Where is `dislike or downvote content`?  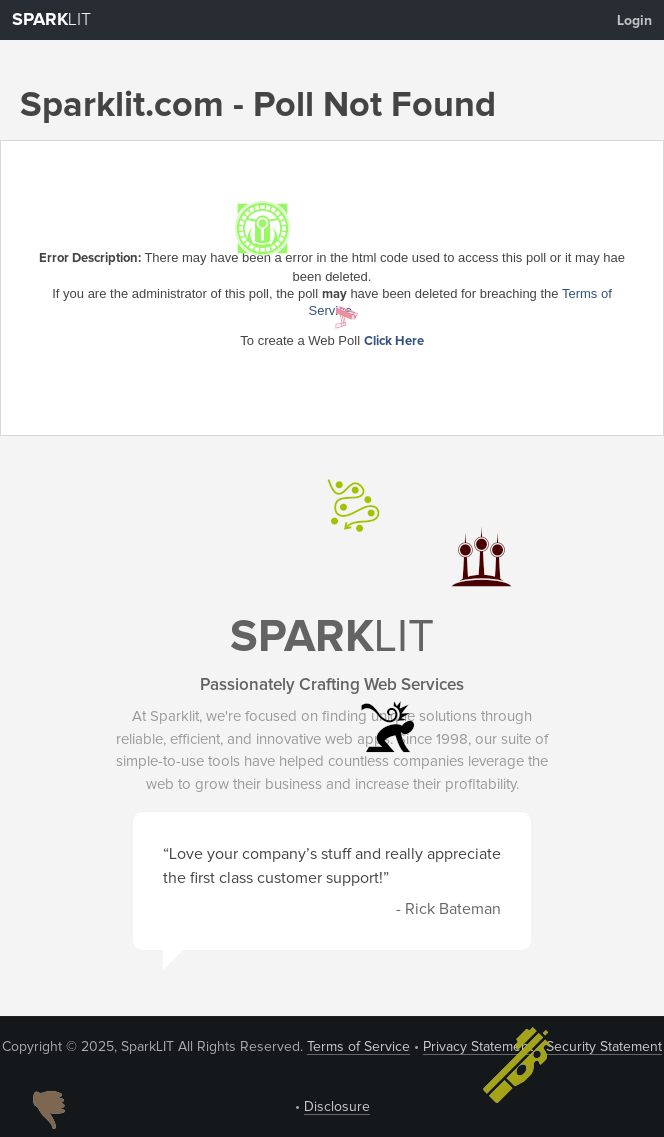 dislike or downvote content is located at coordinates (49, 1110).